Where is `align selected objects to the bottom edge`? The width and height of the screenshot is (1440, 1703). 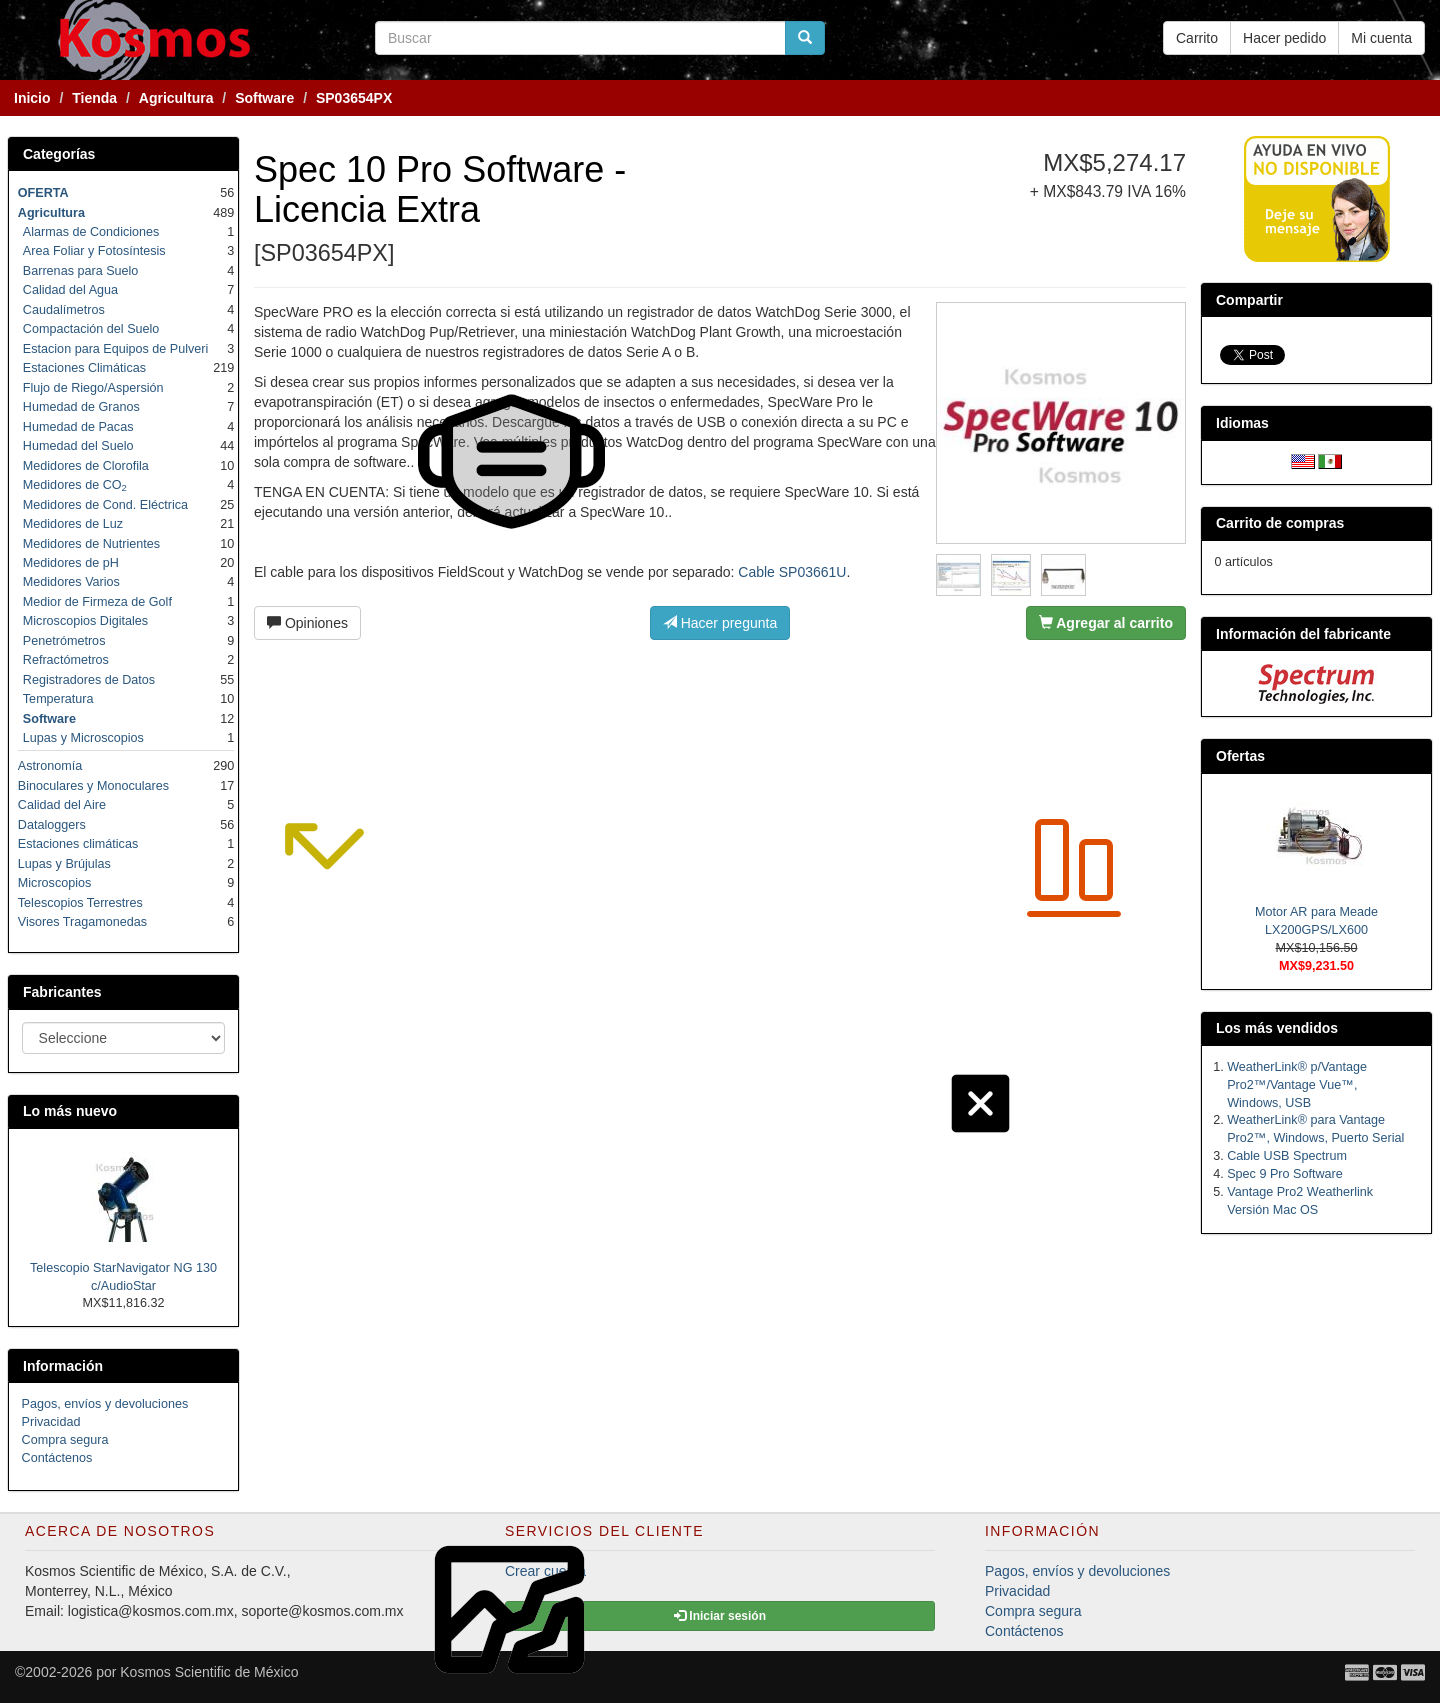
align selected objects to the bottom edge is located at coordinates (1074, 870).